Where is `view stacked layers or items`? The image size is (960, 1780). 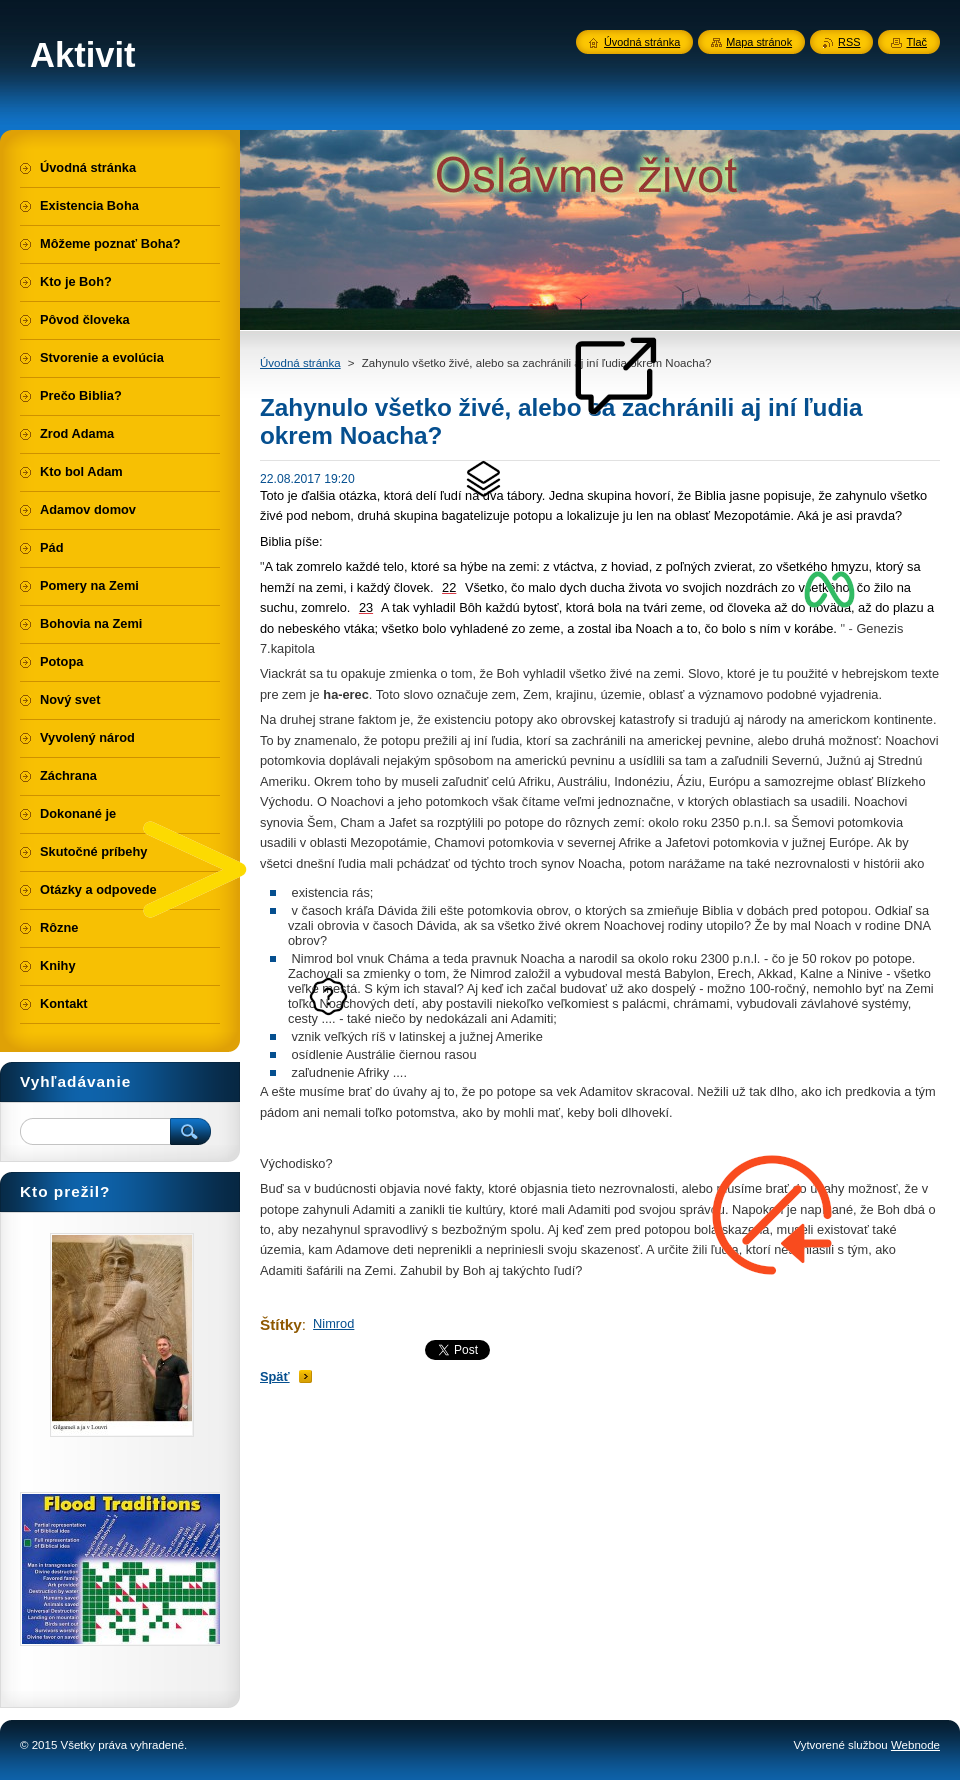 view stacked layers or items is located at coordinates (483, 478).